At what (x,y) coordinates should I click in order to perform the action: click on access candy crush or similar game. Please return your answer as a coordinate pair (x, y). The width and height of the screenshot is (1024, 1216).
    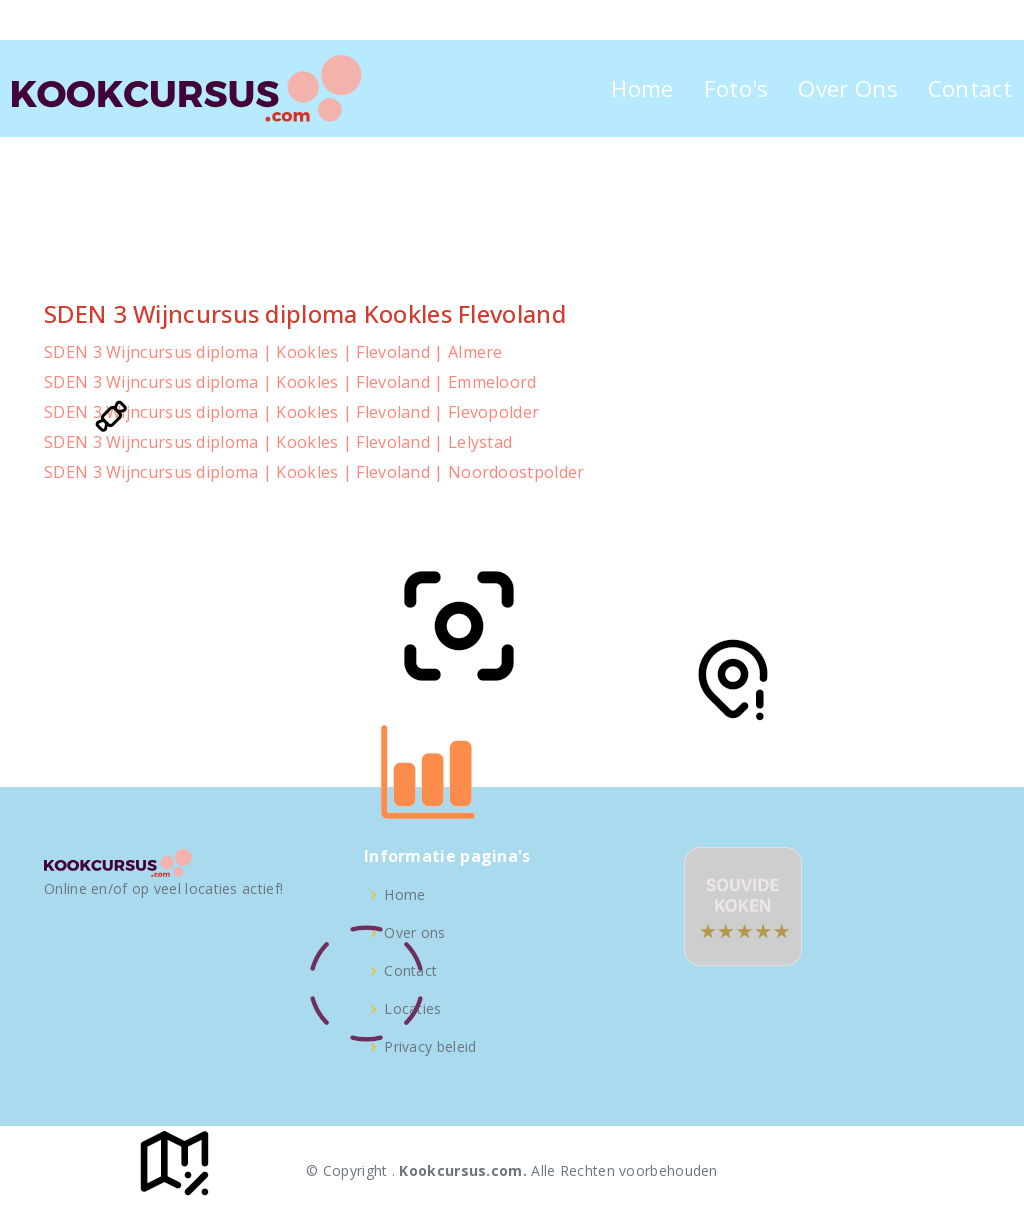
    Looking at the image, I should click on (111, 416).